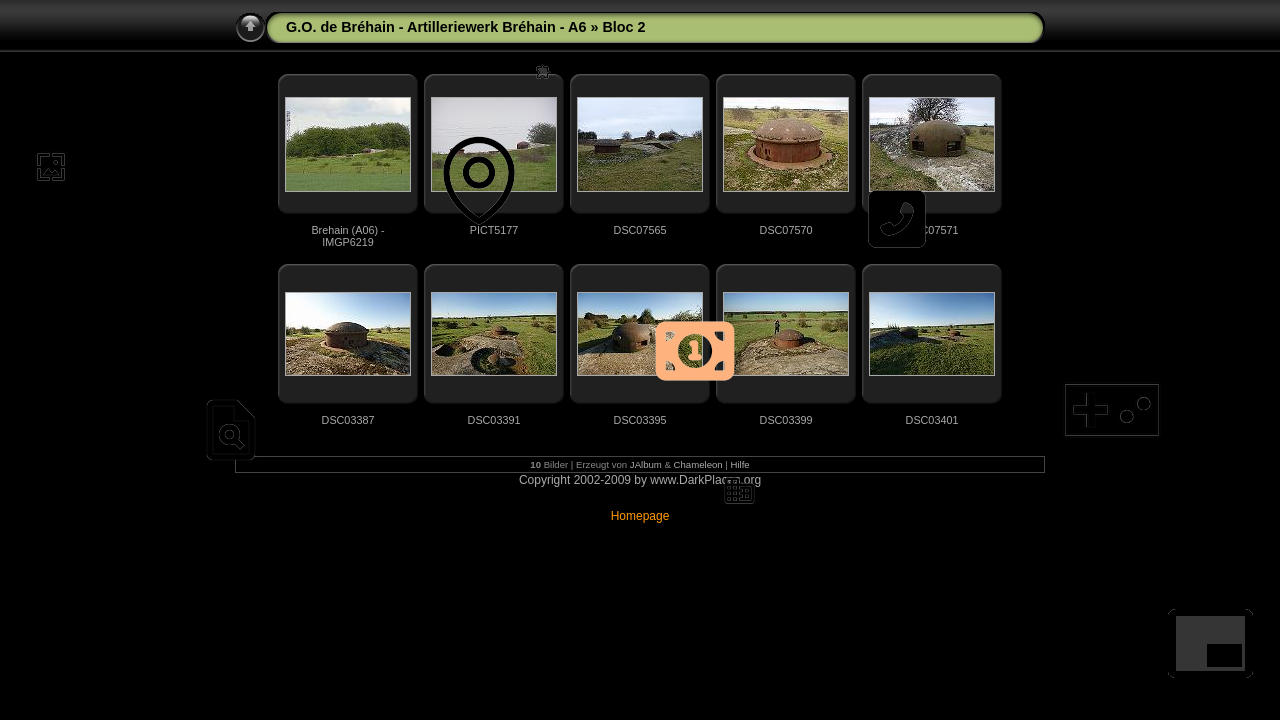  What do you see at coordinates (543, 71) in the screenshot?
I see `access browser extensions or add-ons` at bounding box center [543, 71].